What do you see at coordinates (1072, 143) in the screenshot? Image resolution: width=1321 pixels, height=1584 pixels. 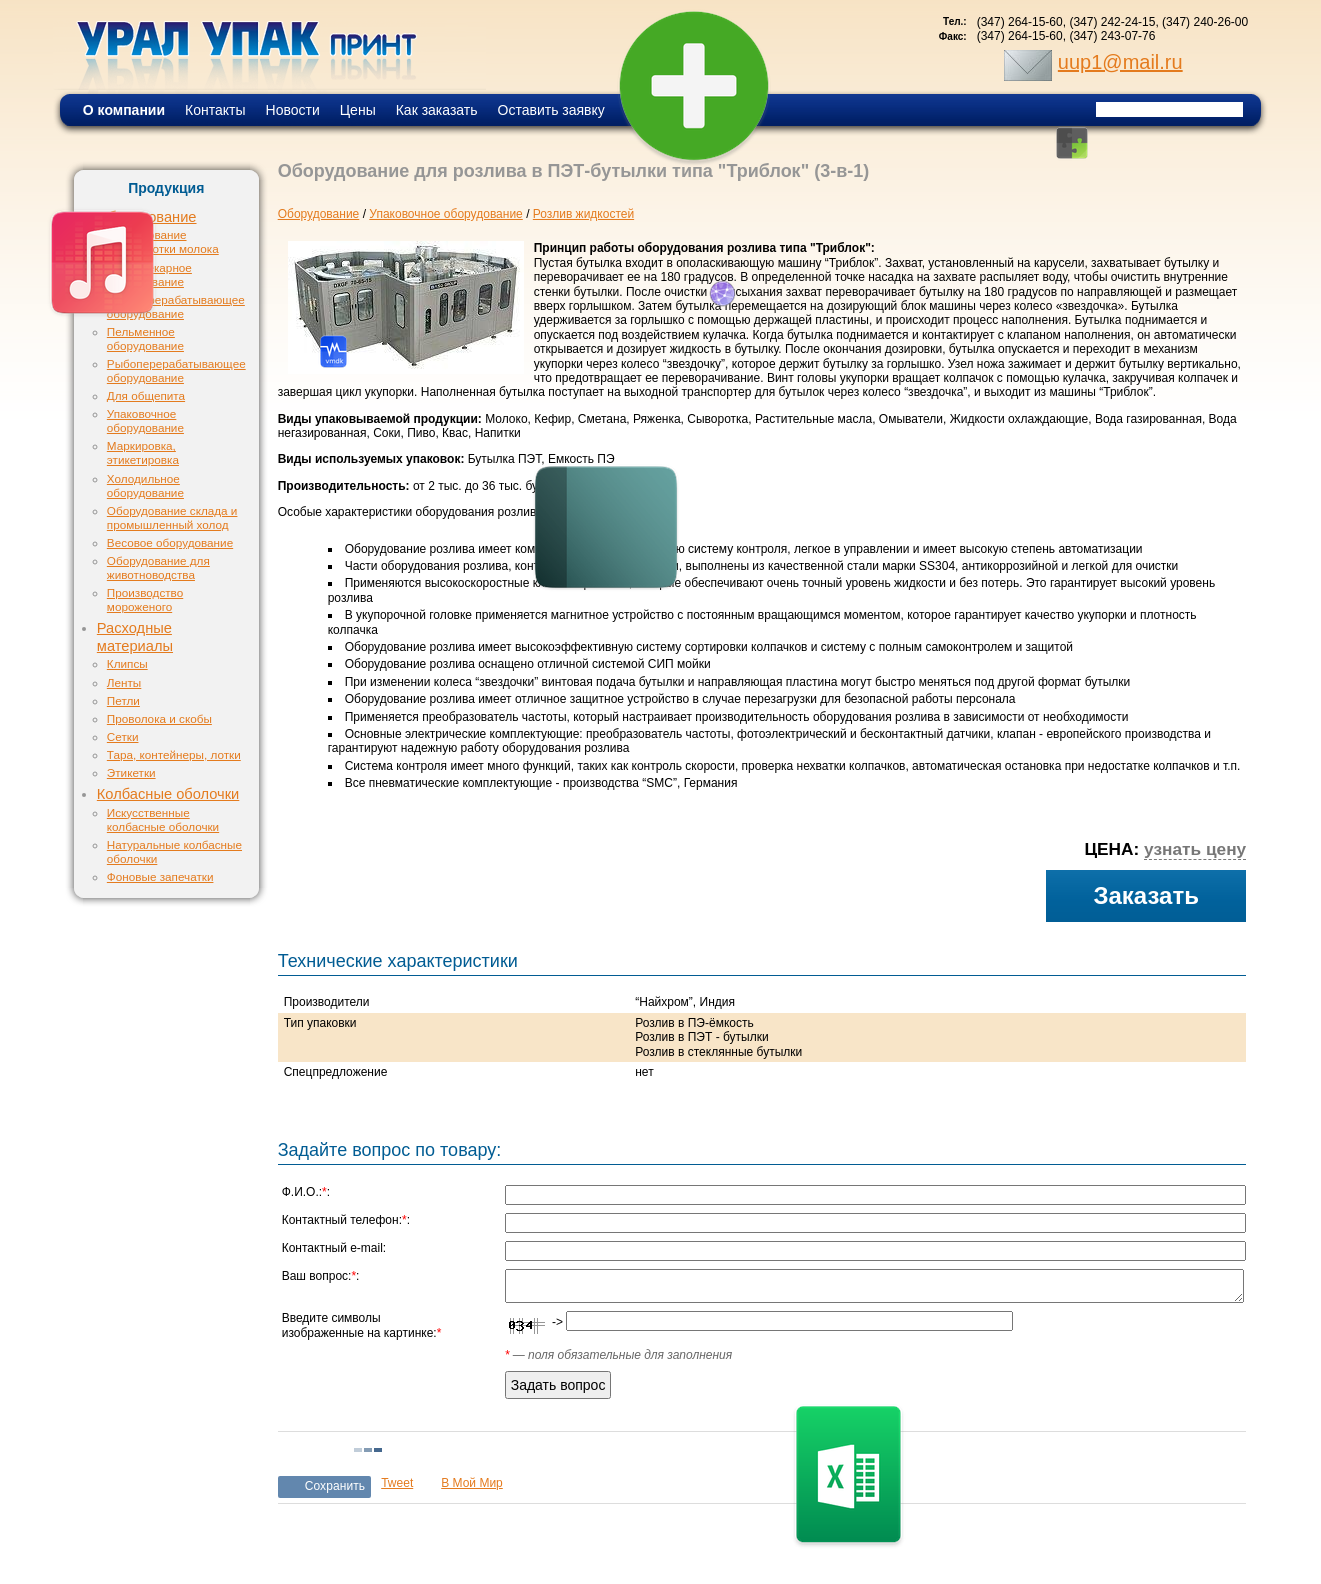 I see `open extension manager app` at bounding box center [1072, 143].